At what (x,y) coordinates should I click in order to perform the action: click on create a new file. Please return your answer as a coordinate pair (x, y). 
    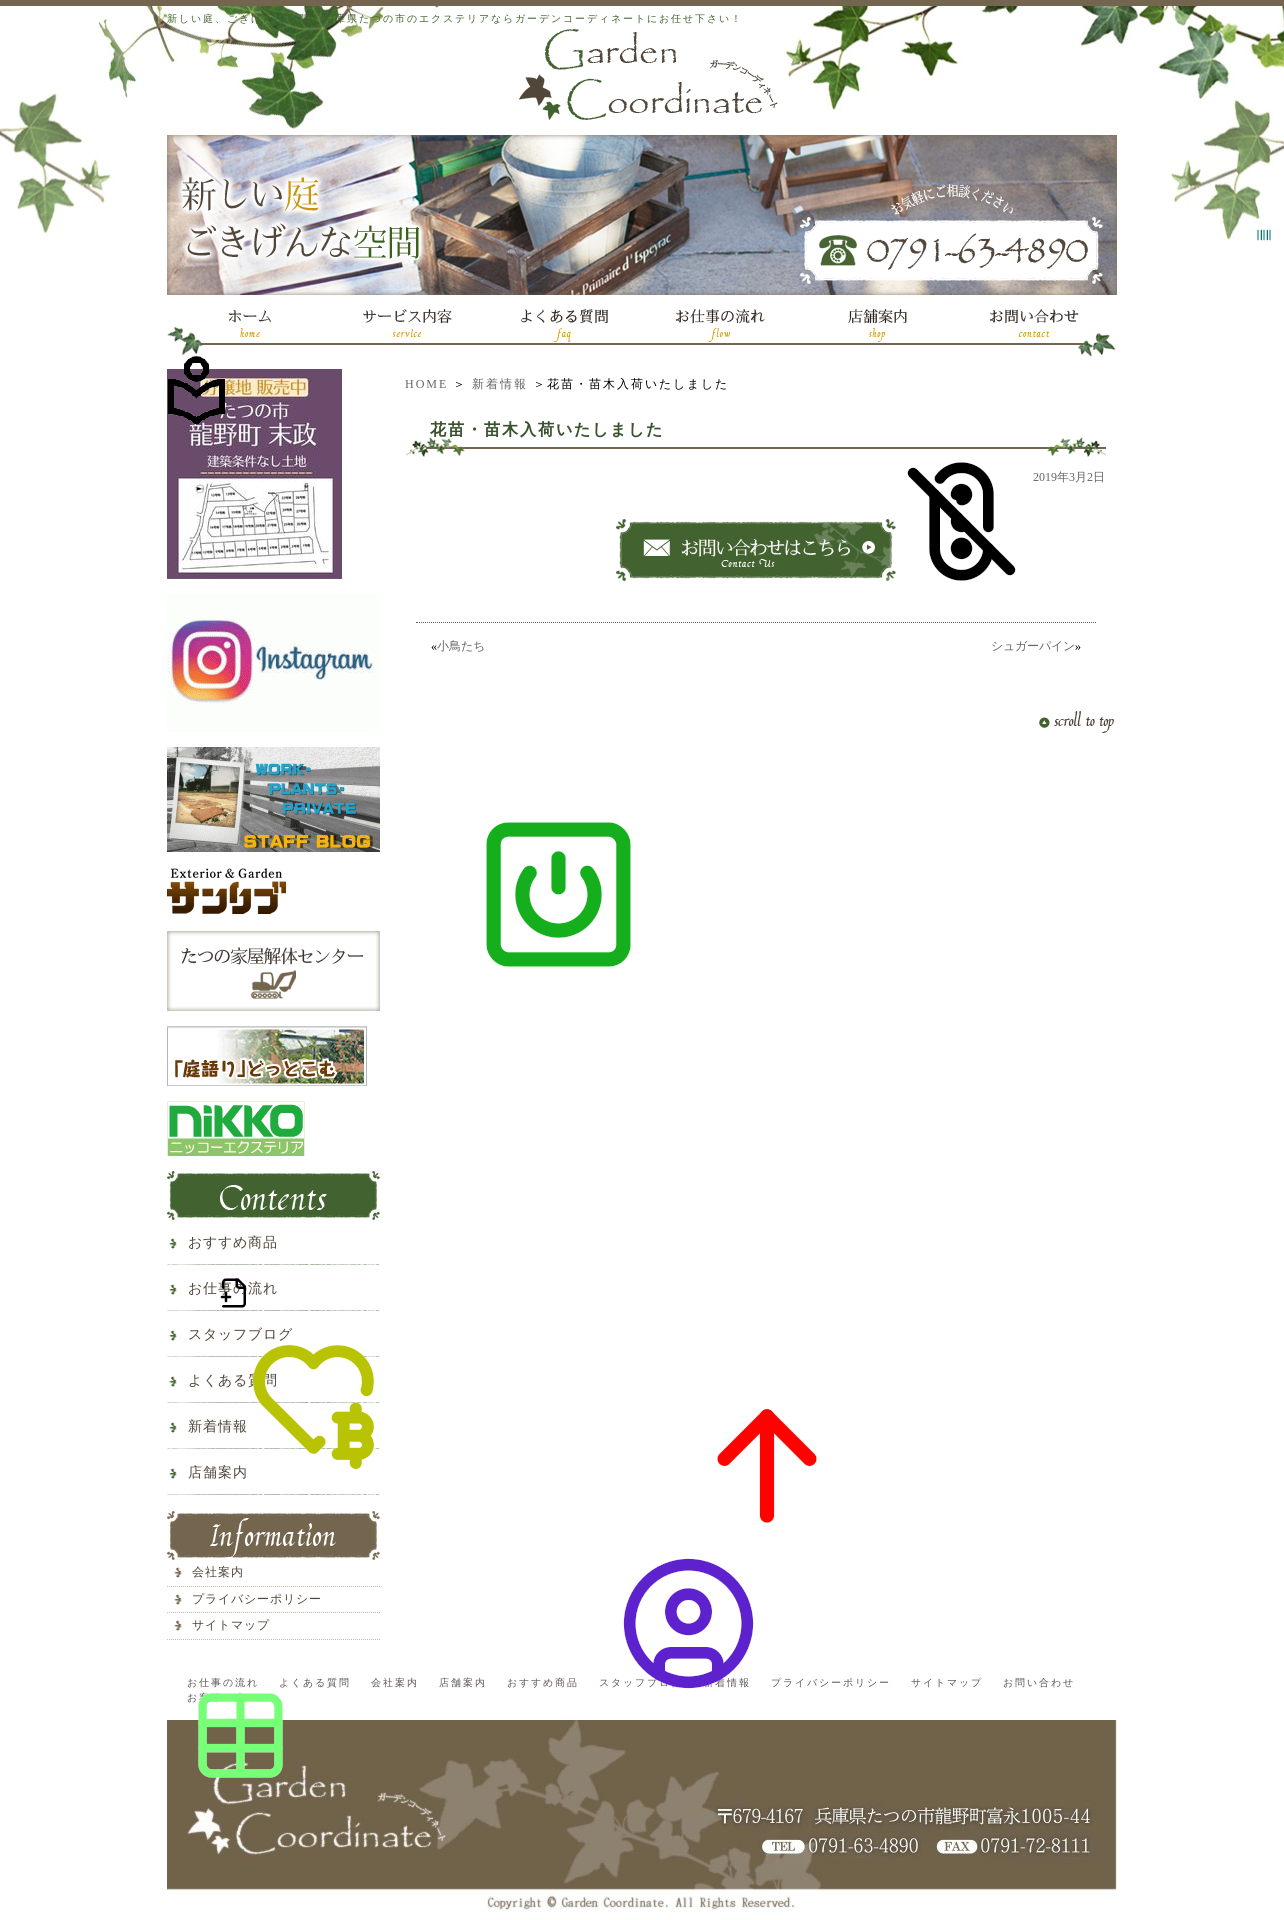
    Looking at the image, I should click on (234, 1293).